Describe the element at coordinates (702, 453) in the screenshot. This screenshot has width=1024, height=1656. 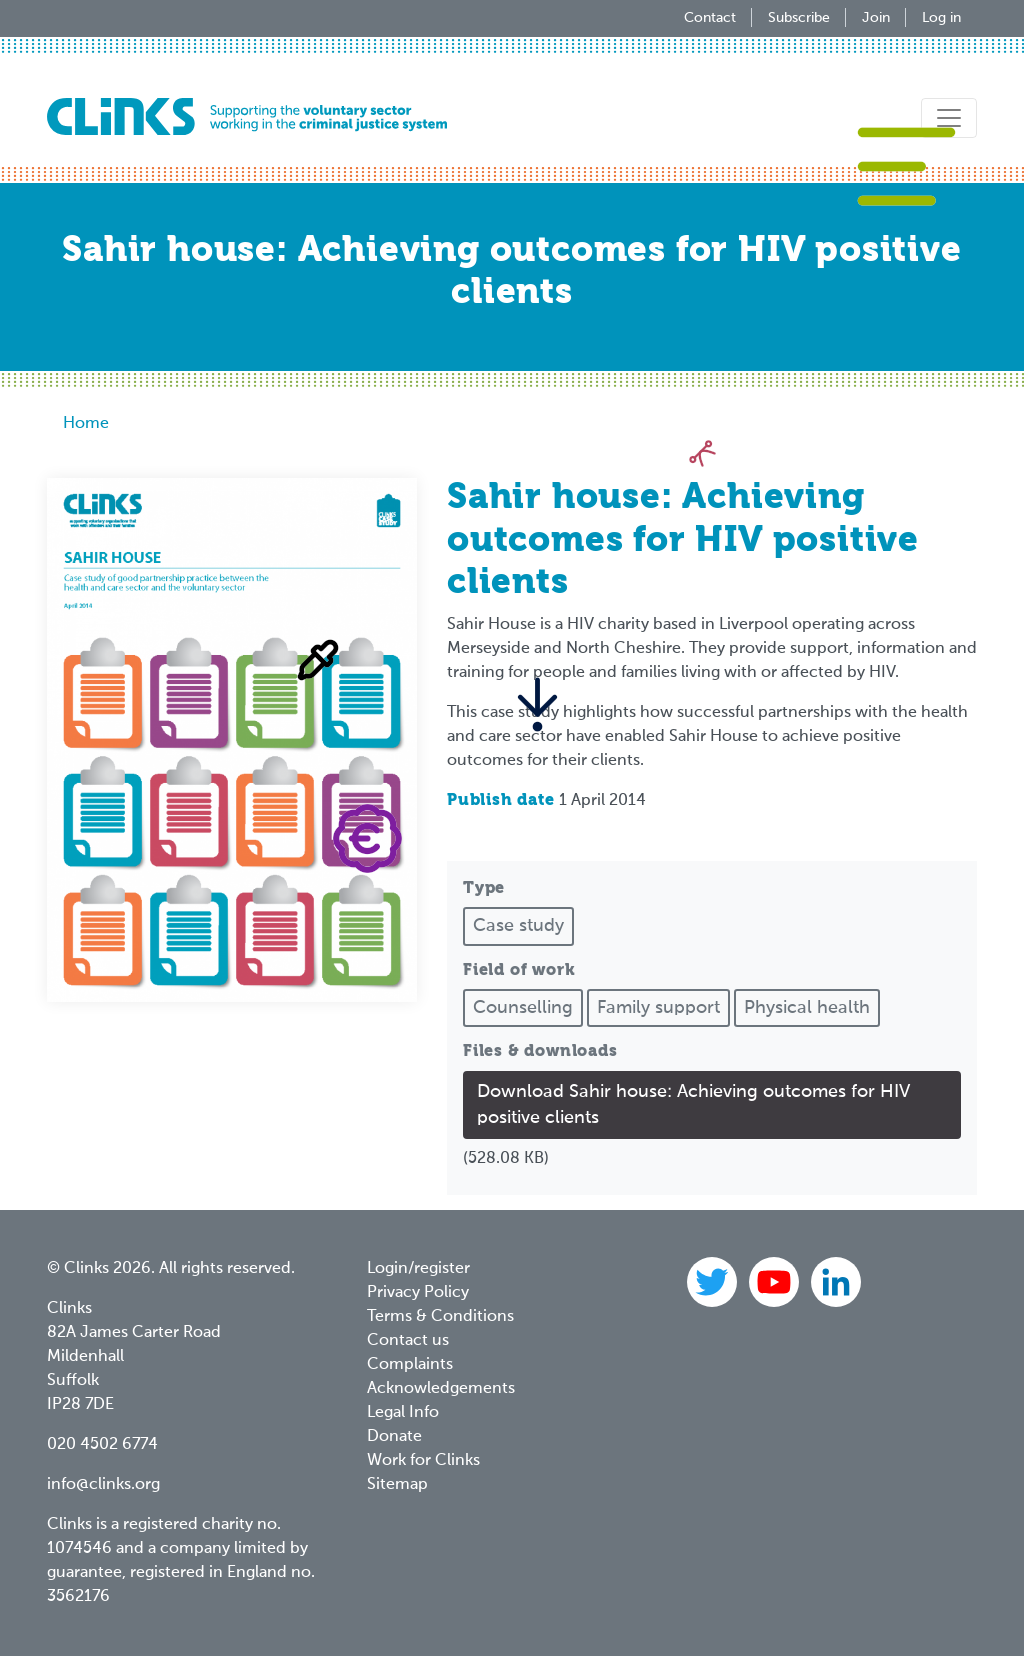
I see `access tangent or derivative tools in a math application` at that location.